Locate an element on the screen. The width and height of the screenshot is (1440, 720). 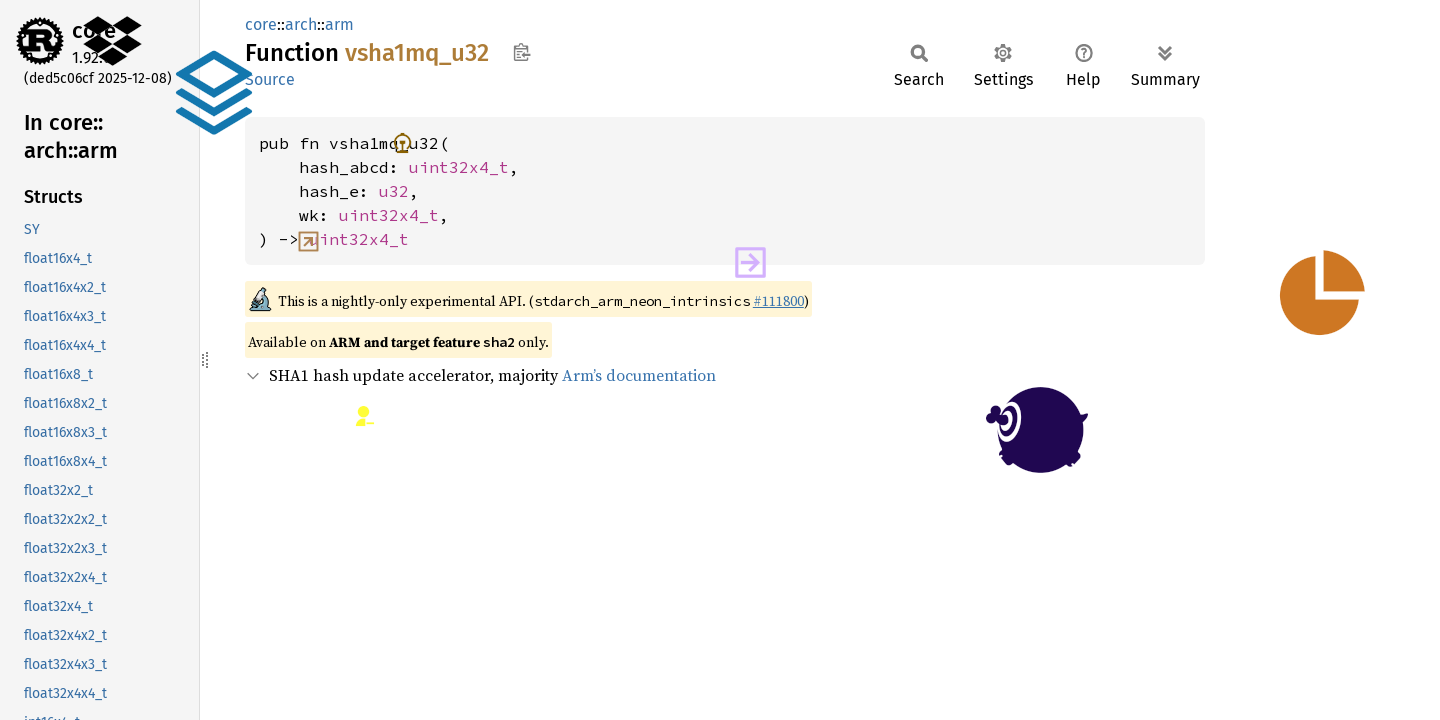
open the Plurk social networking app is located at coordinates (1037, 430).